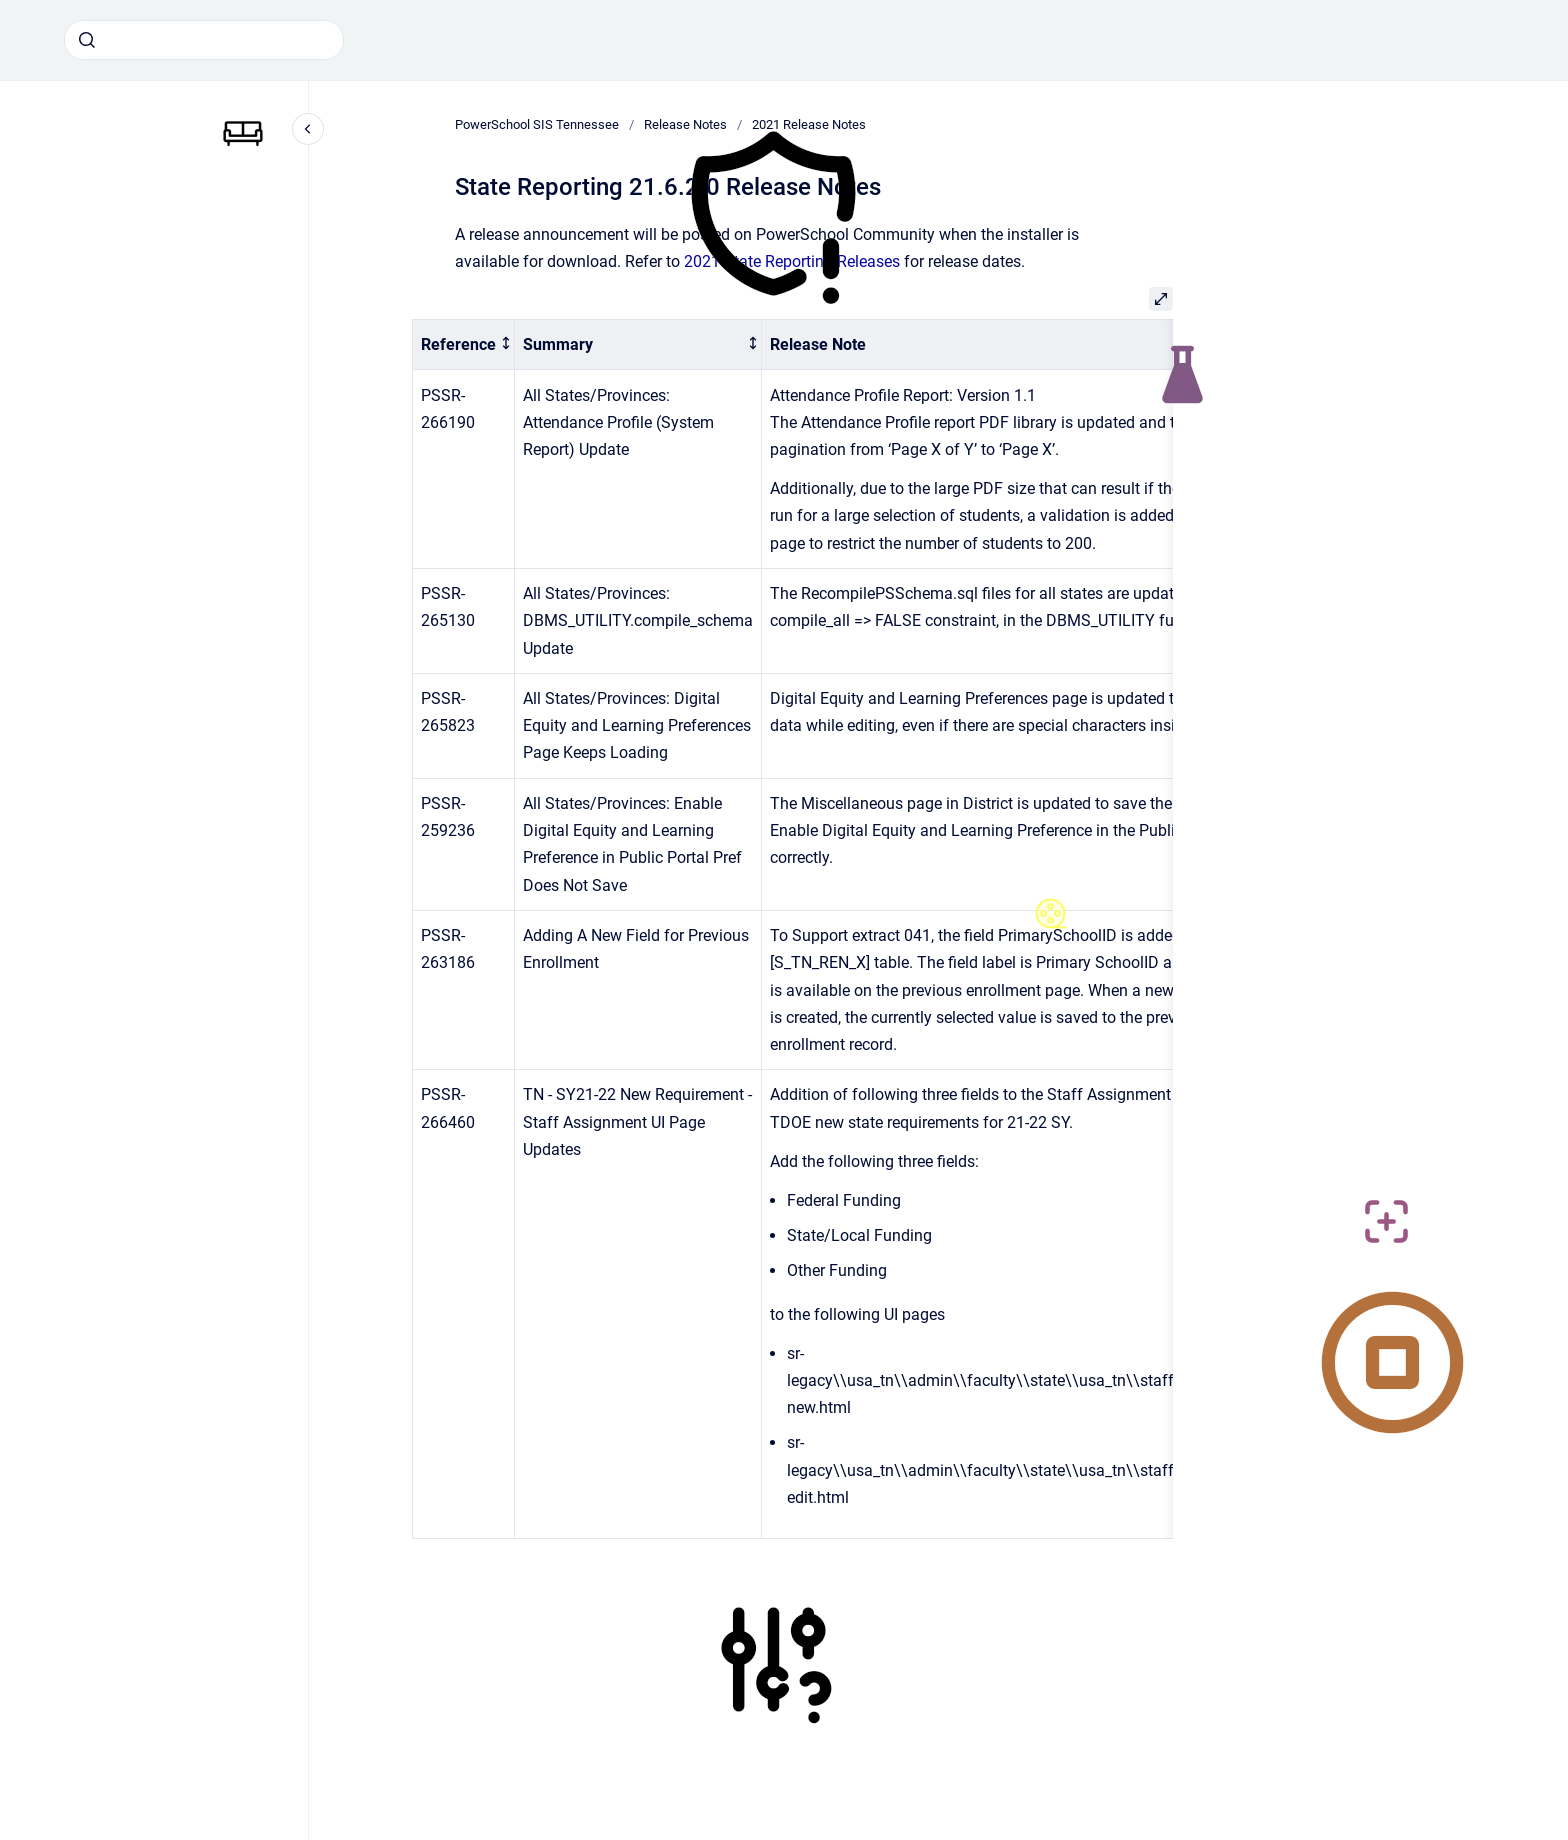 The image size is (1568, 1840). Describe the element at coordinates (1386, 1221) in the screenshot. I see `center or focus on current location` at that location.